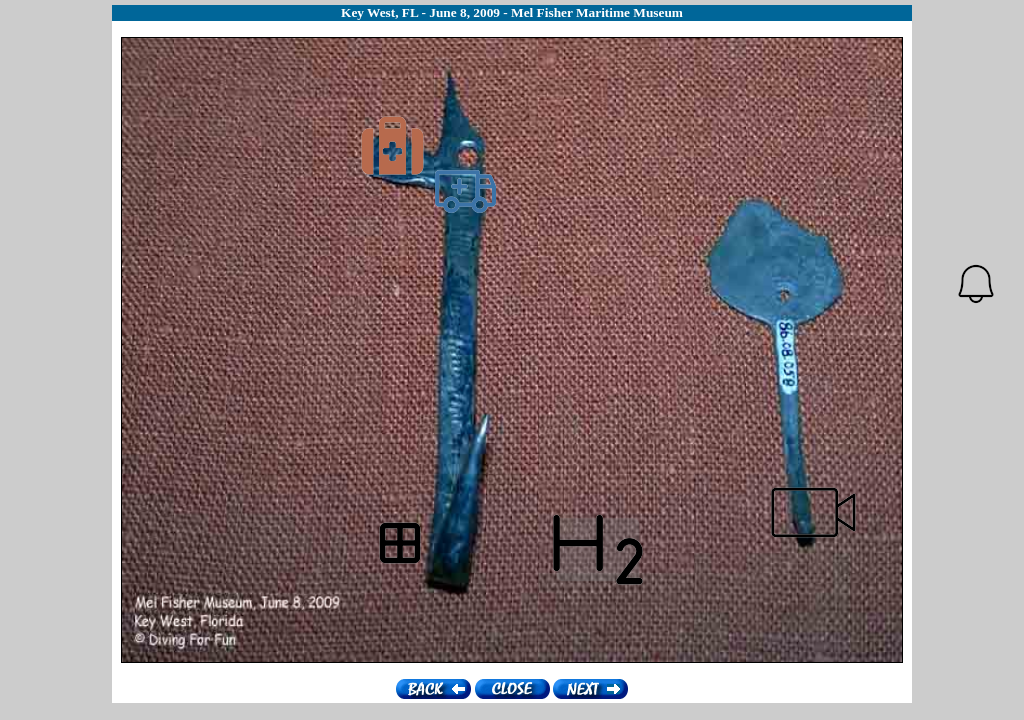  I want to click on format text as heading level 2, so click(593, 548).